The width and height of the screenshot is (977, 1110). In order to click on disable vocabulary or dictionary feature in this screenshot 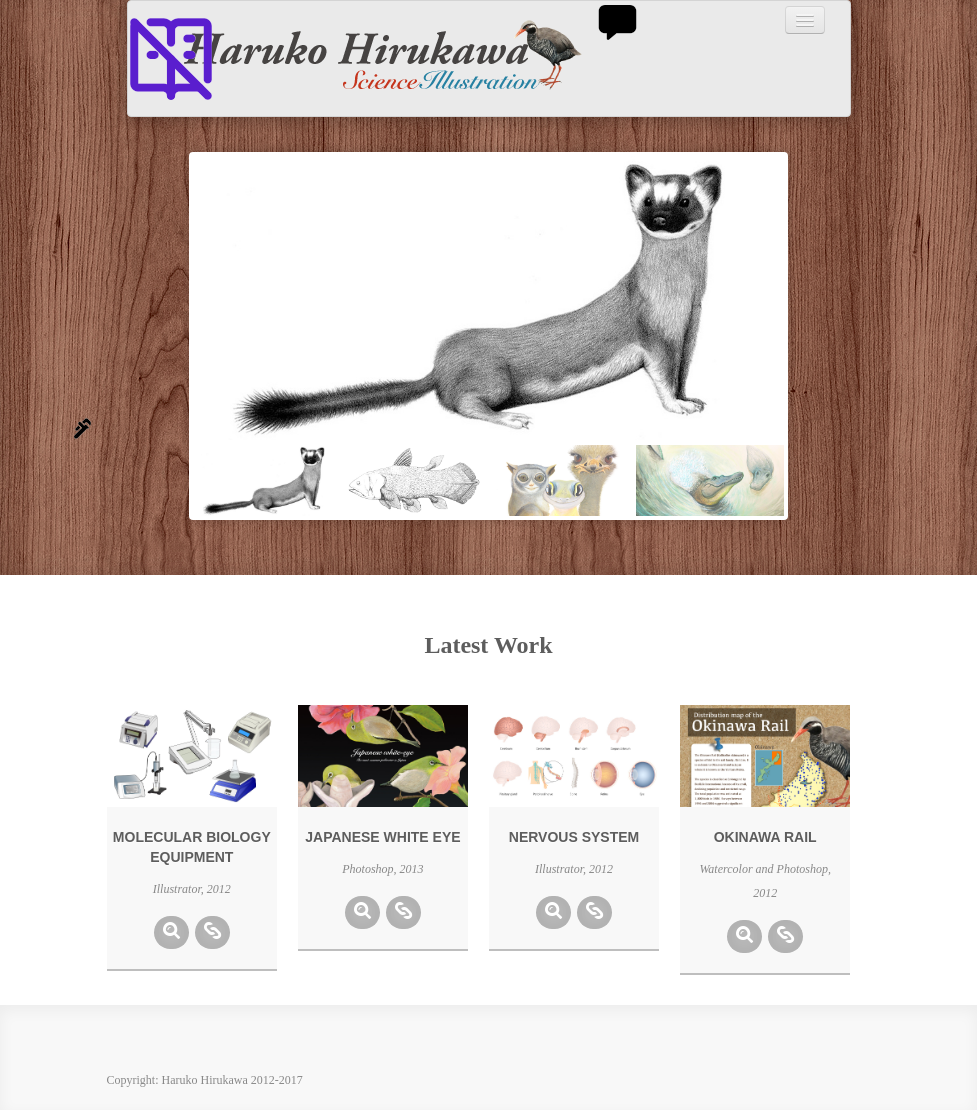, I will do `click(171, 59)`.